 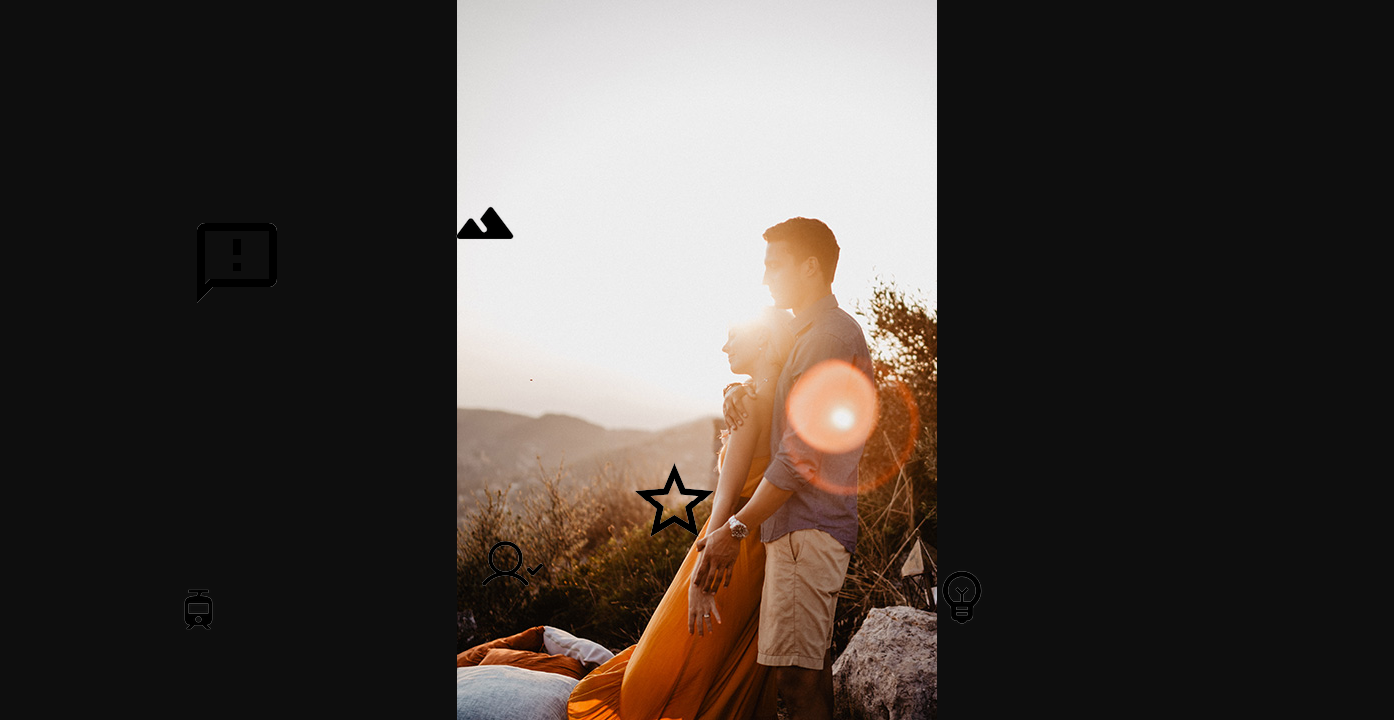 I want to click on view tips or suggestions, so click(x=962, y=596).